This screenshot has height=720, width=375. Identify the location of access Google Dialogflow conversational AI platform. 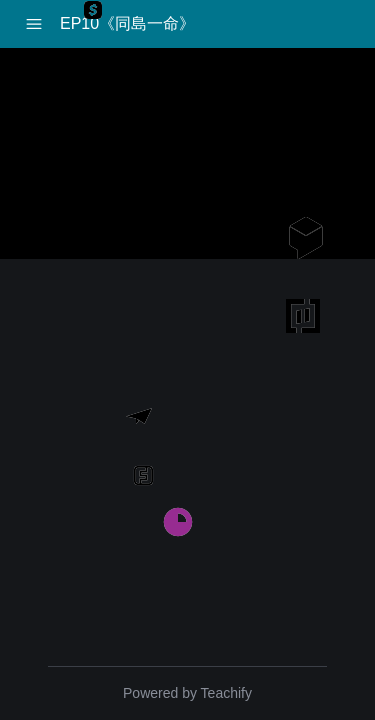
(306, 238).